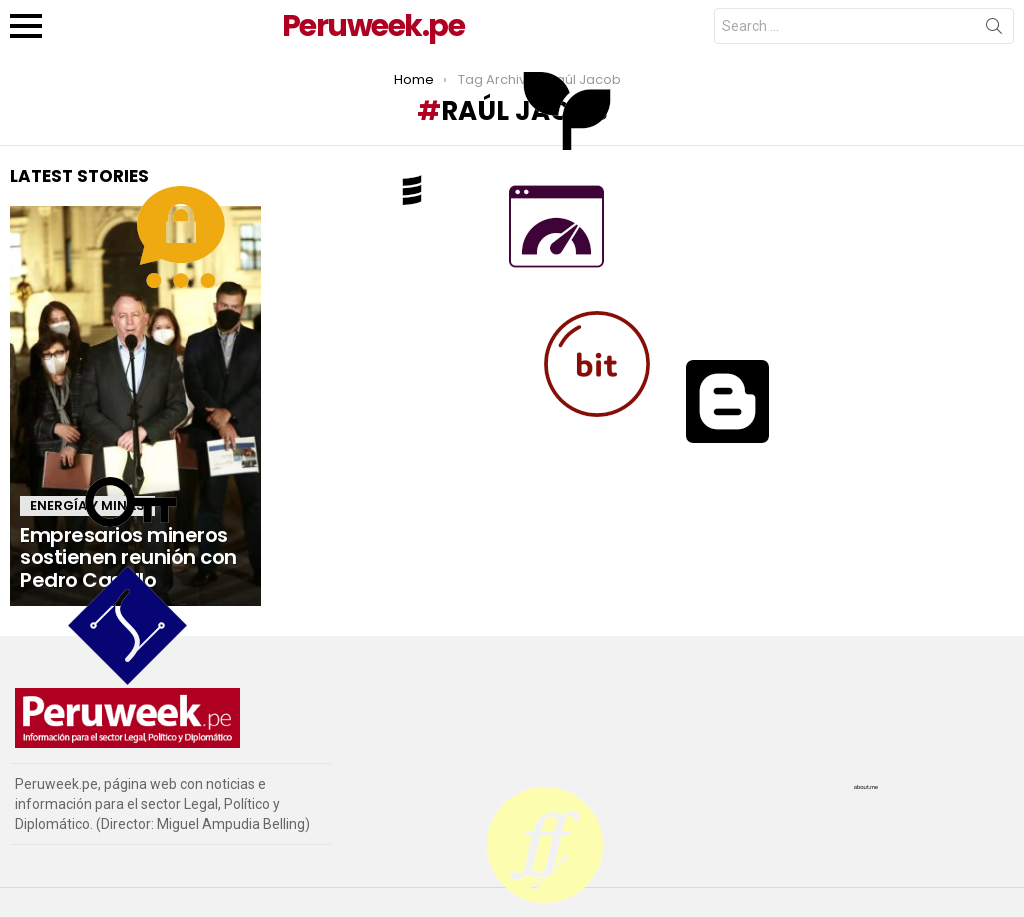 The width and height of the screenshot is (1024, 917). I want to click on scala programming language logo, so click(412, 190).